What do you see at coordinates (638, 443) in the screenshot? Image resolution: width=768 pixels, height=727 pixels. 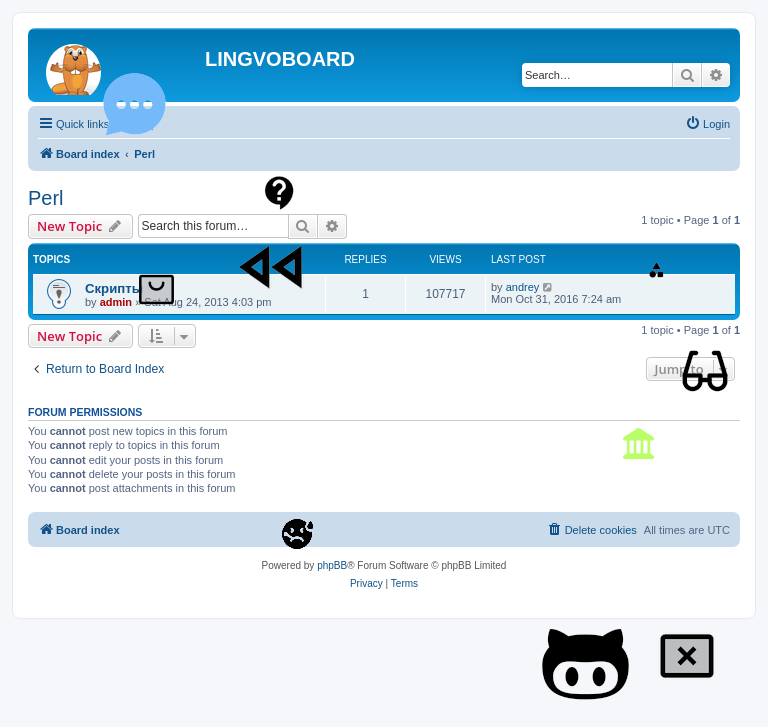 I see `view nearby landmarks or points of interest` at bounding box center [638, 443].